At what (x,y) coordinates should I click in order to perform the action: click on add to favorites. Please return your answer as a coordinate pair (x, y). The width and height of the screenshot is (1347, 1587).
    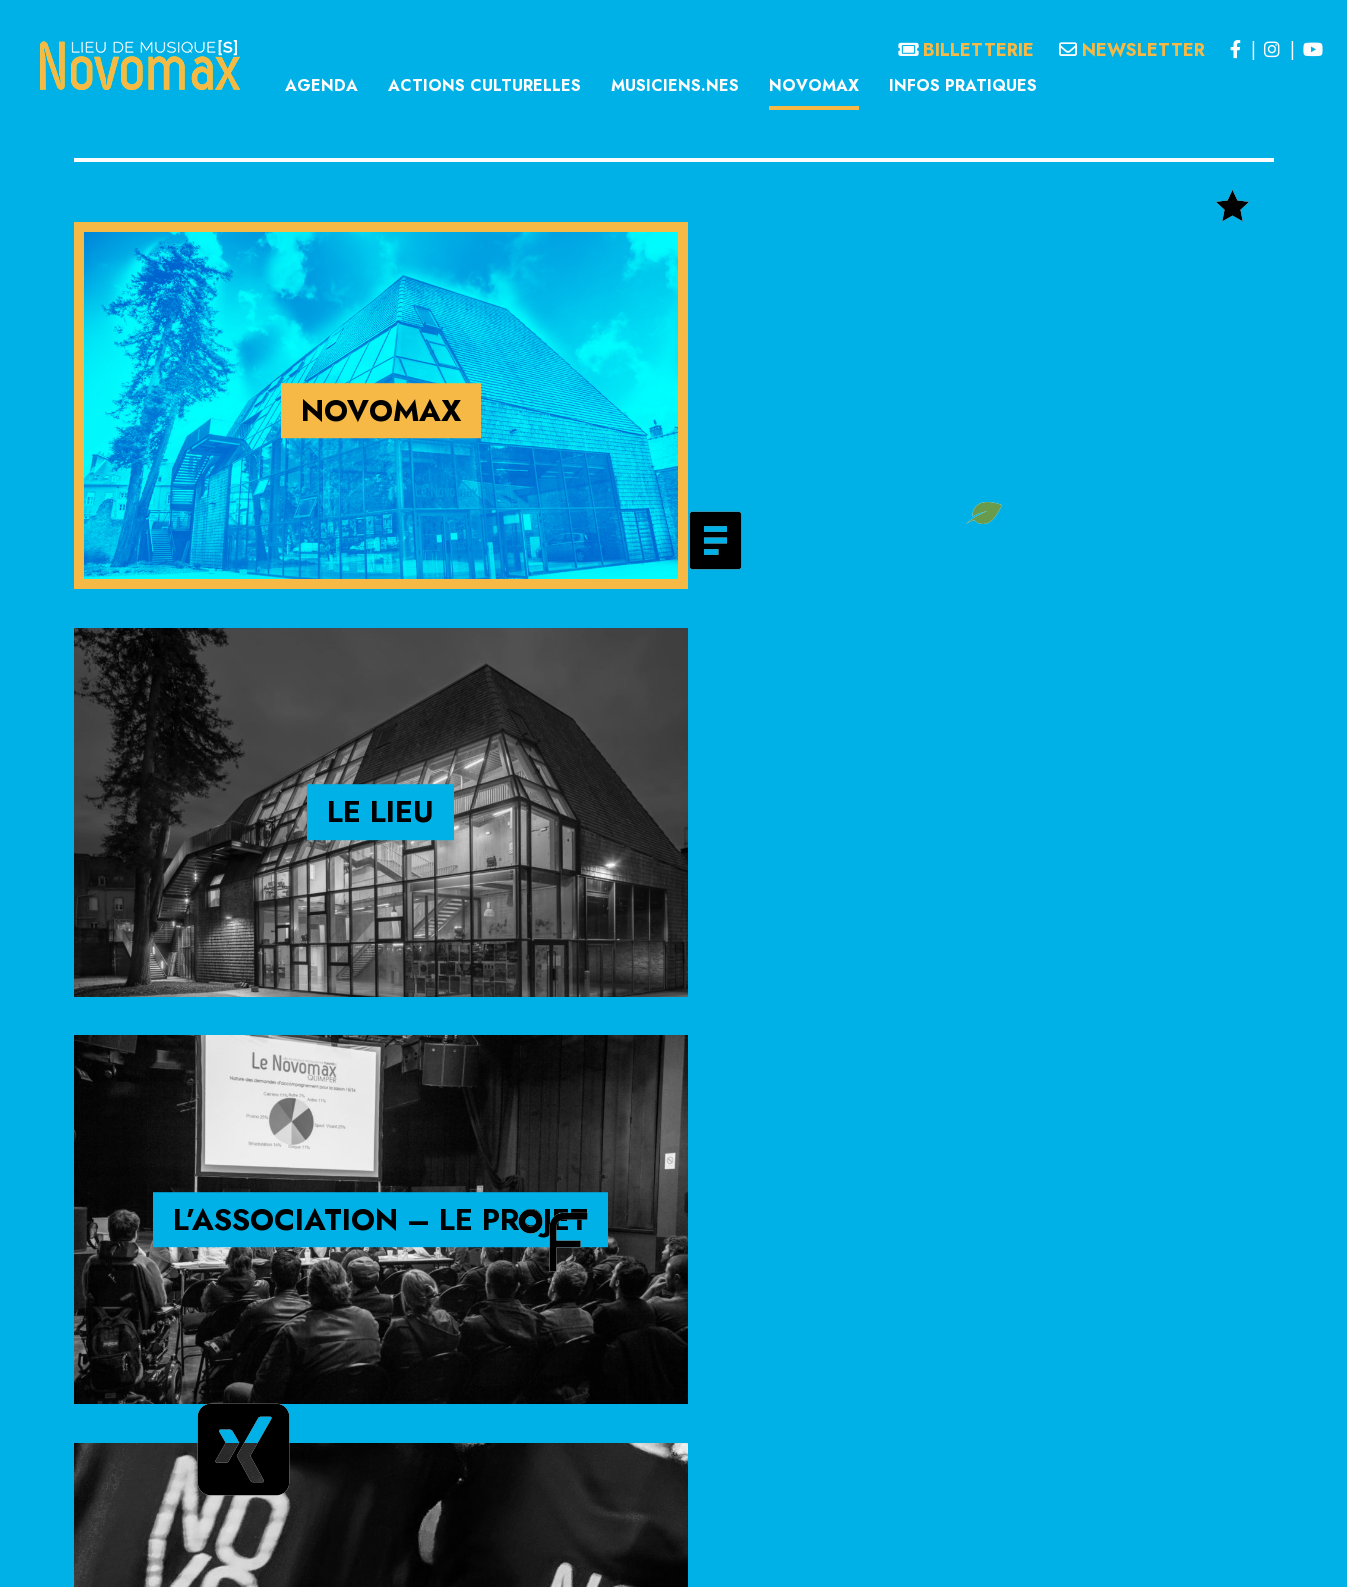
    Looking at the image, I should click on (1232, 206).